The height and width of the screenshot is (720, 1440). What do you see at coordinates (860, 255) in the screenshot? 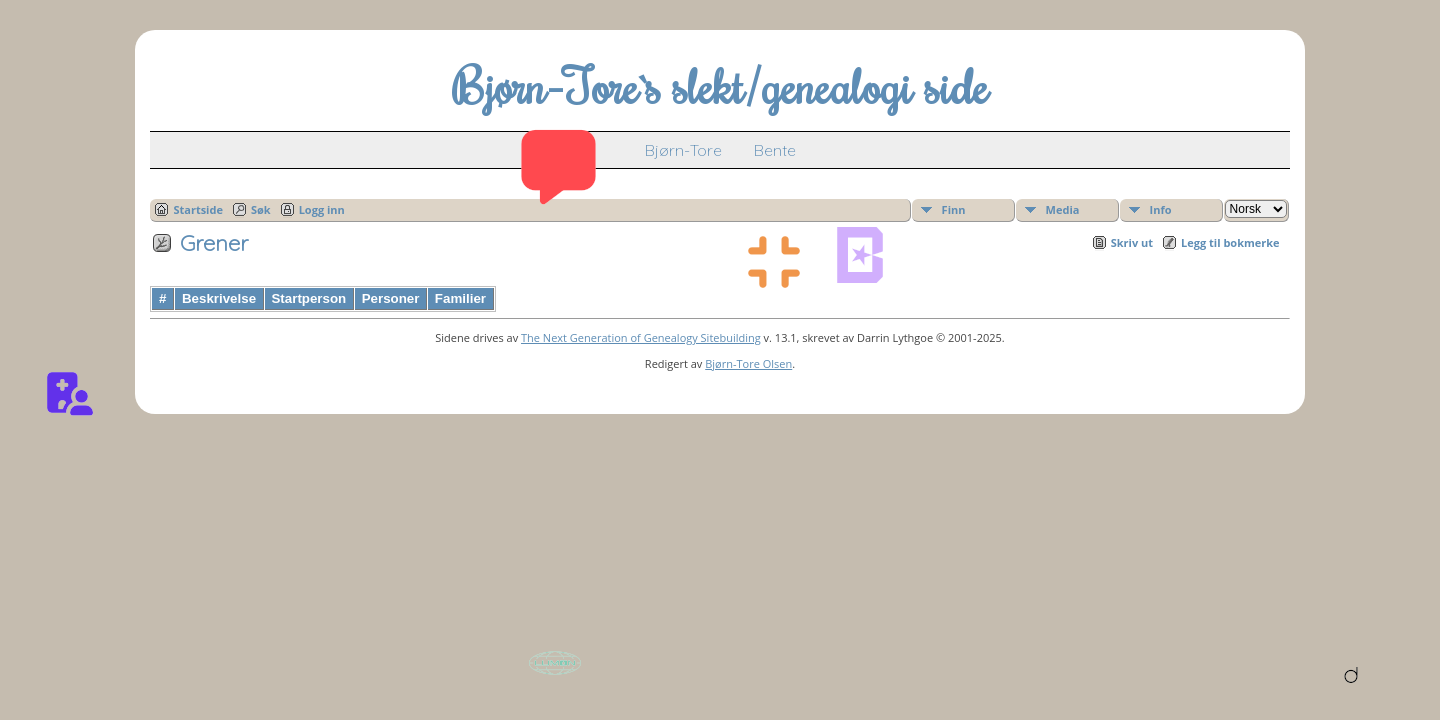
I see `open beatstars music marketplace` at bounding box center [860, 255].